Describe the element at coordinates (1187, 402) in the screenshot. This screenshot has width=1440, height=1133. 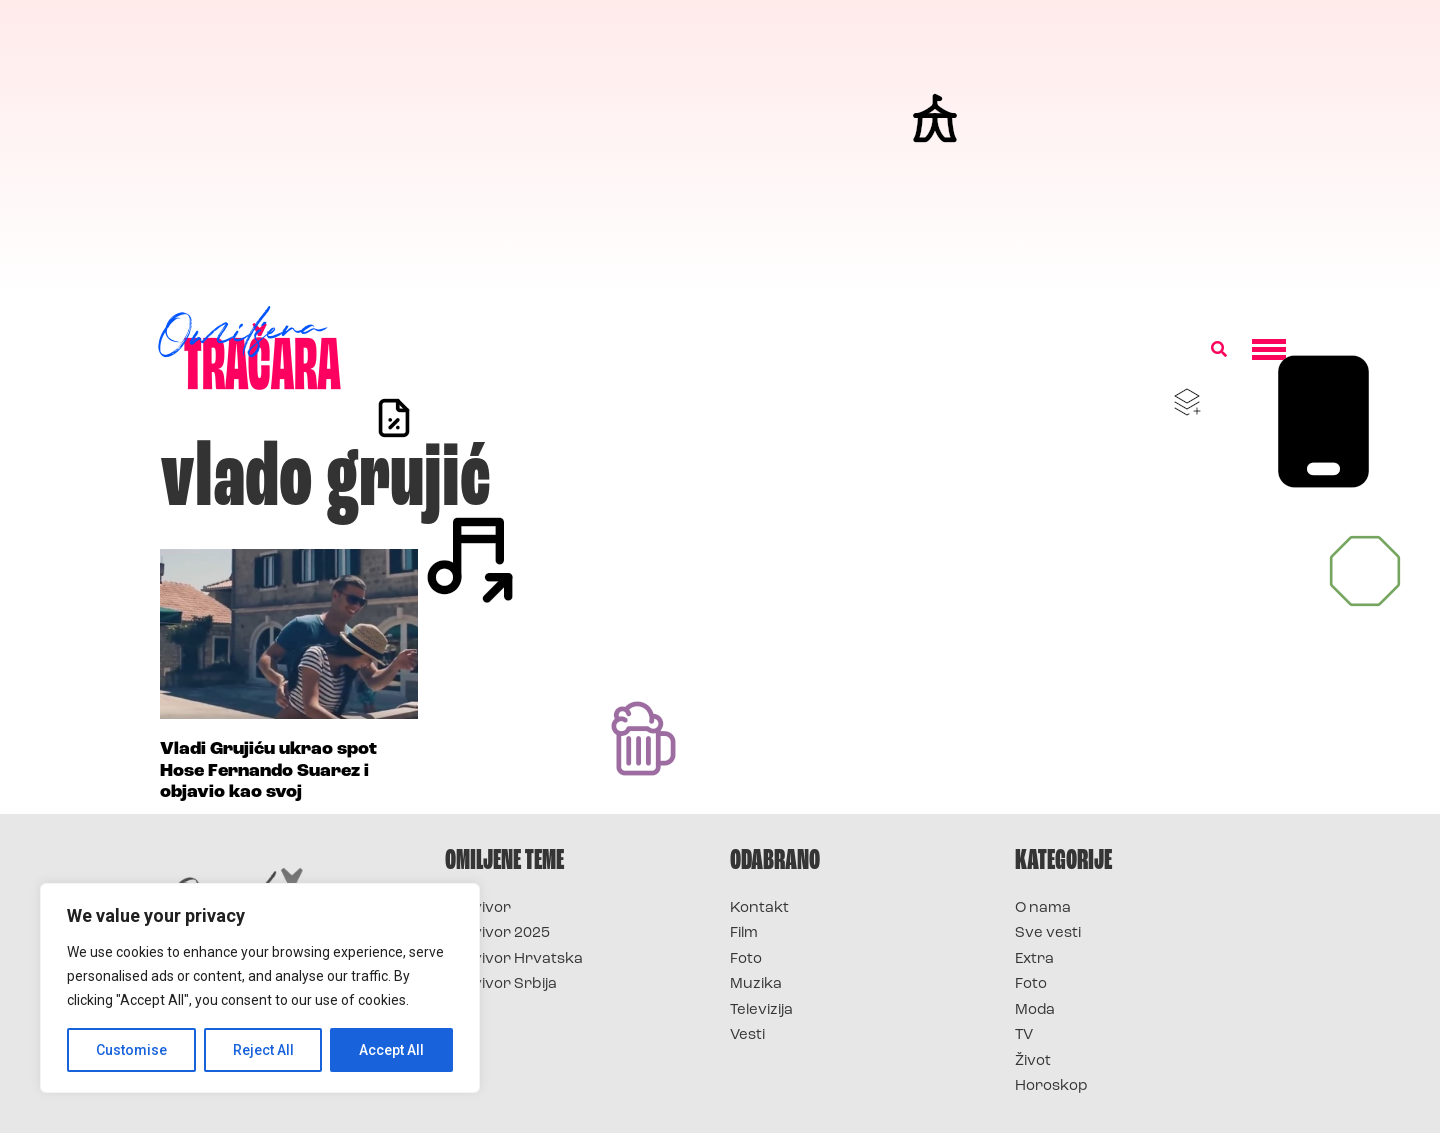
I see `add a new layer to the stack` at that location.